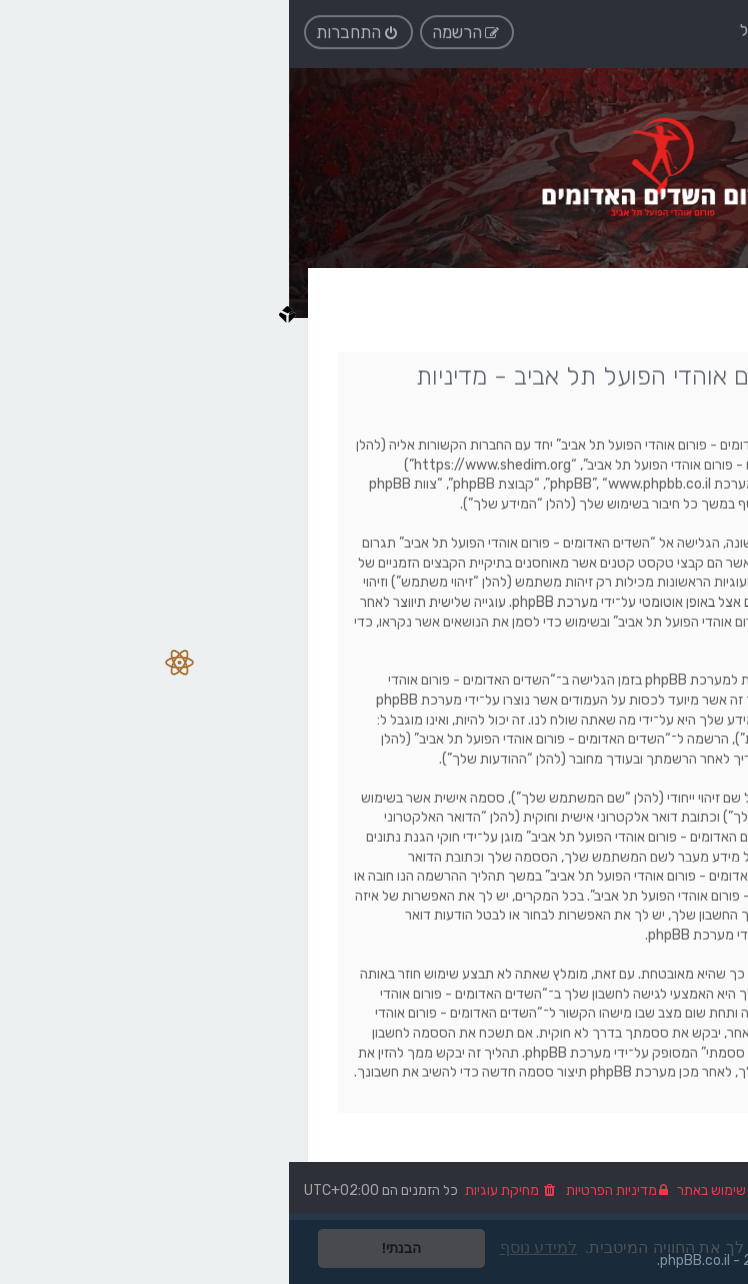 This screenshot has height=1284, width=748. What do you see at coordinates (179, 662) in the screenshot?
I see `react.js framework logo` at bounding box center [179, 662].